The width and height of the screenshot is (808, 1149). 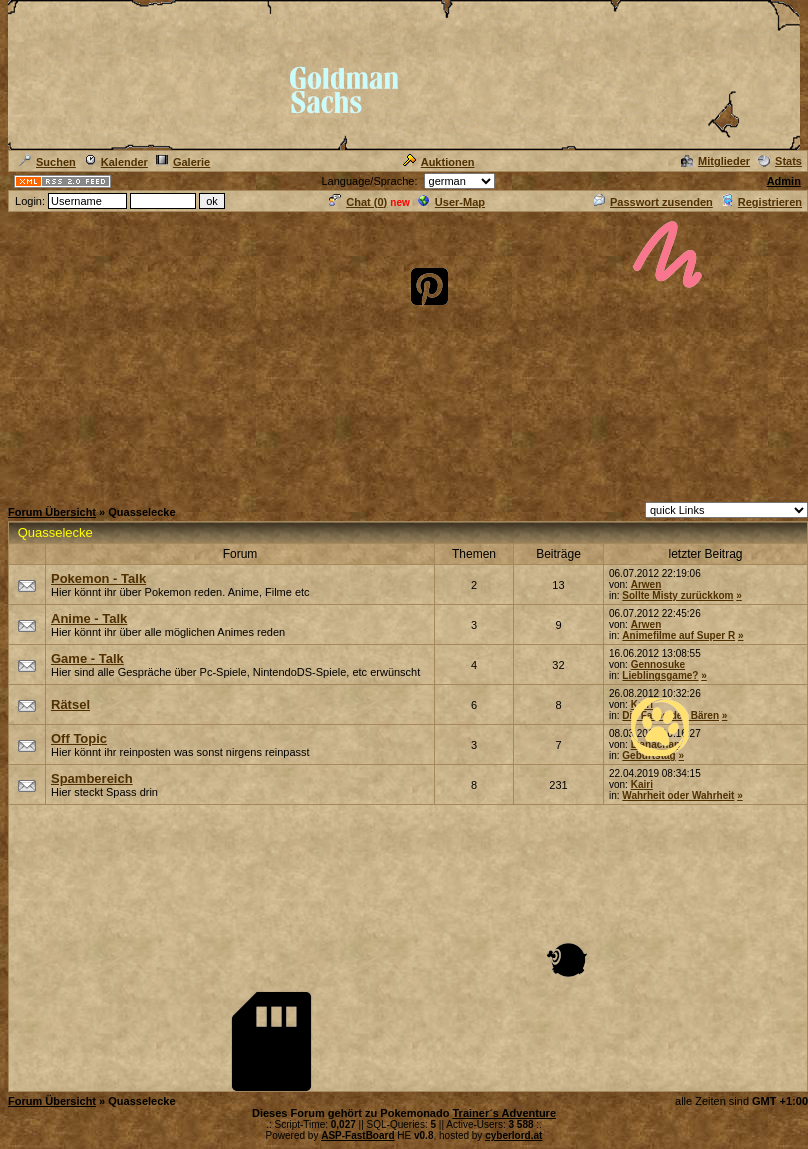 What do you see at coordinates (271, 1041) in the screenshot?
I see `access external storage` at bounding box center [271, 1041].